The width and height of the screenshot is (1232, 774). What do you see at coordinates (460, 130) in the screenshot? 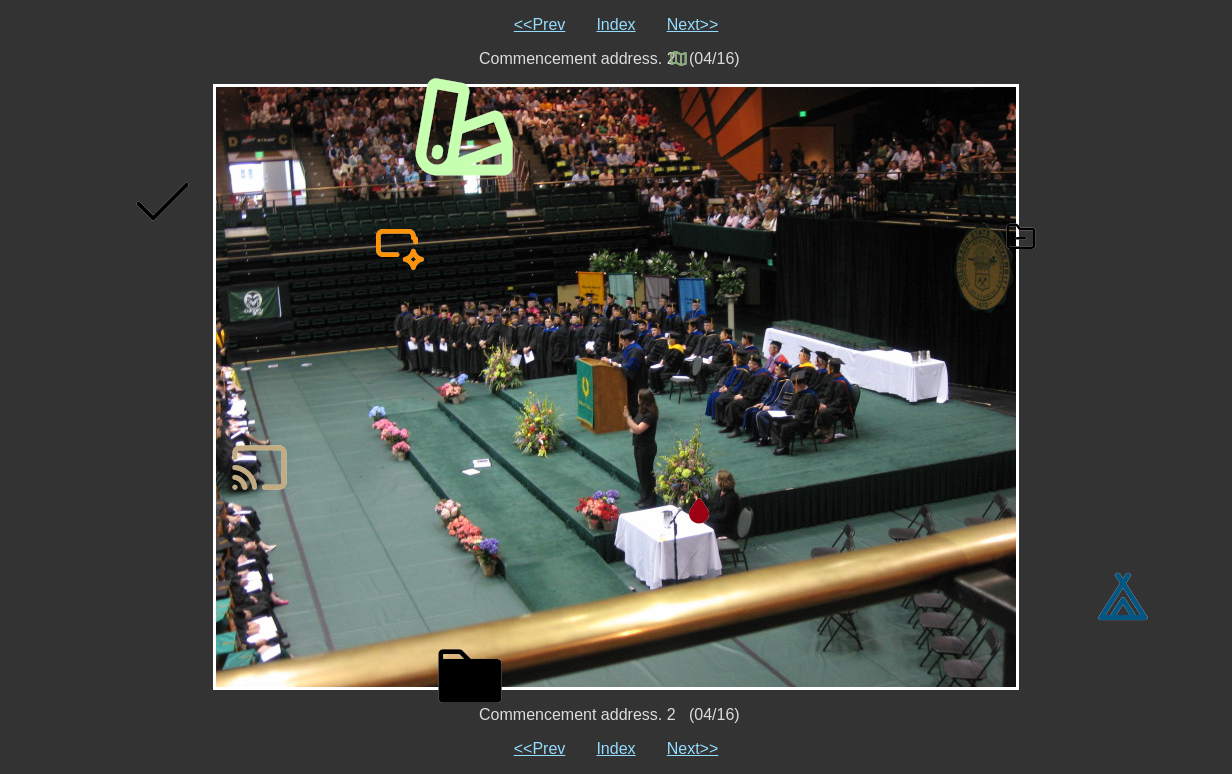
I see `open color palette or theme options` at bounding box center [460, 130].